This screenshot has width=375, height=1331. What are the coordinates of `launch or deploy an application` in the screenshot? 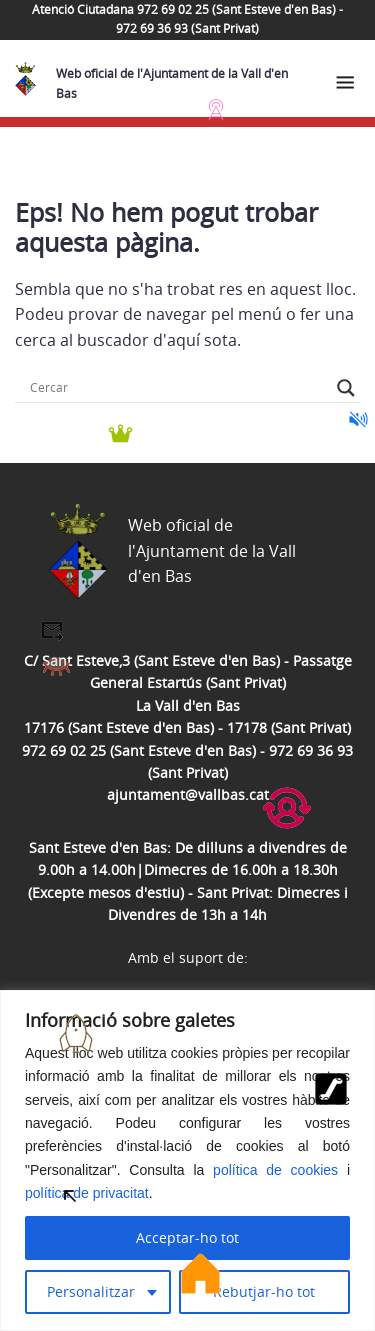 It's located at (76, 1035).